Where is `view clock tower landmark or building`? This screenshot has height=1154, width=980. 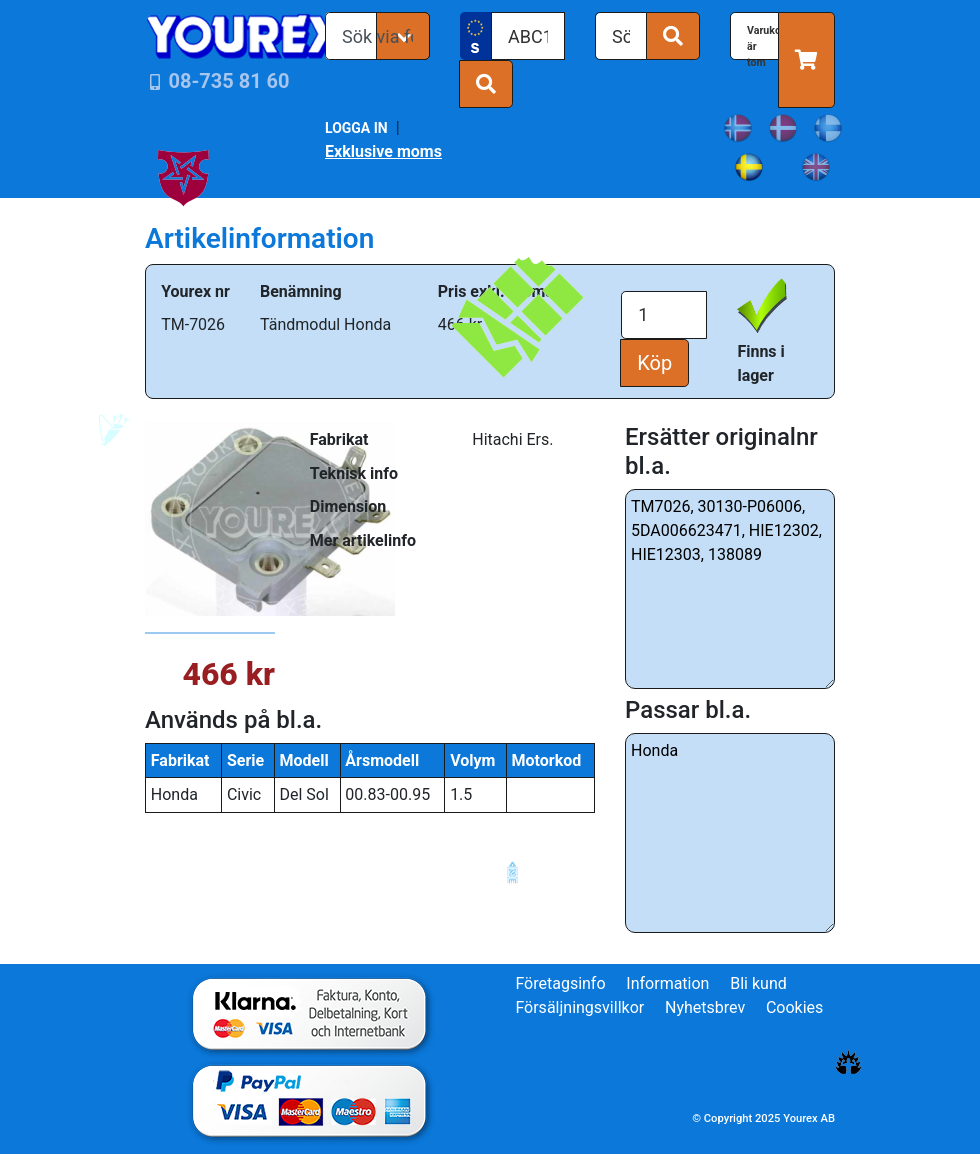 view clock tower landmark or building is located at coordinates (512, 872).